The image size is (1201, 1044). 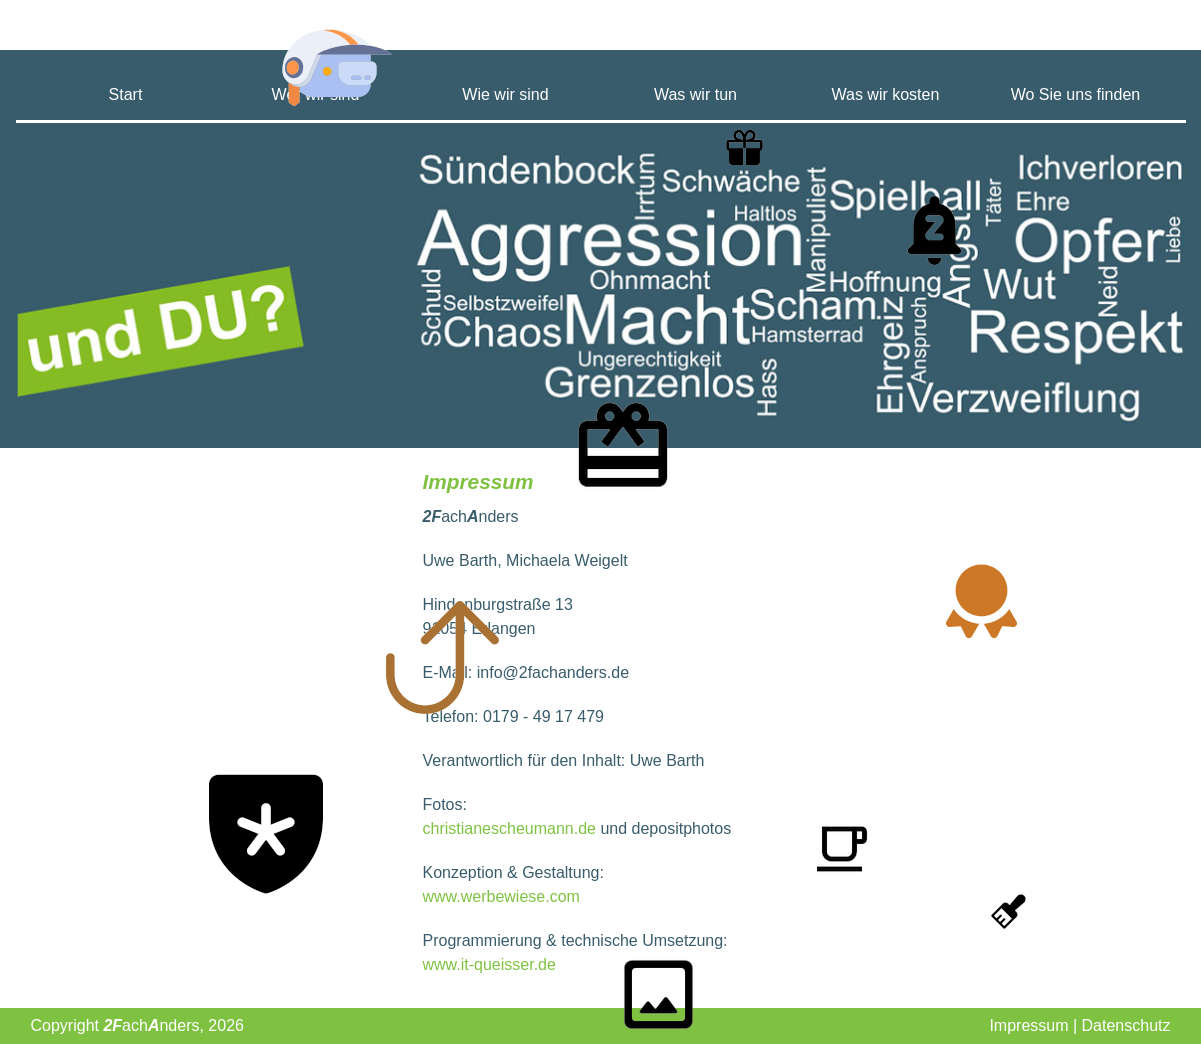 I want to click on indicates premium or starred security feature, so click(x=266, y=827).